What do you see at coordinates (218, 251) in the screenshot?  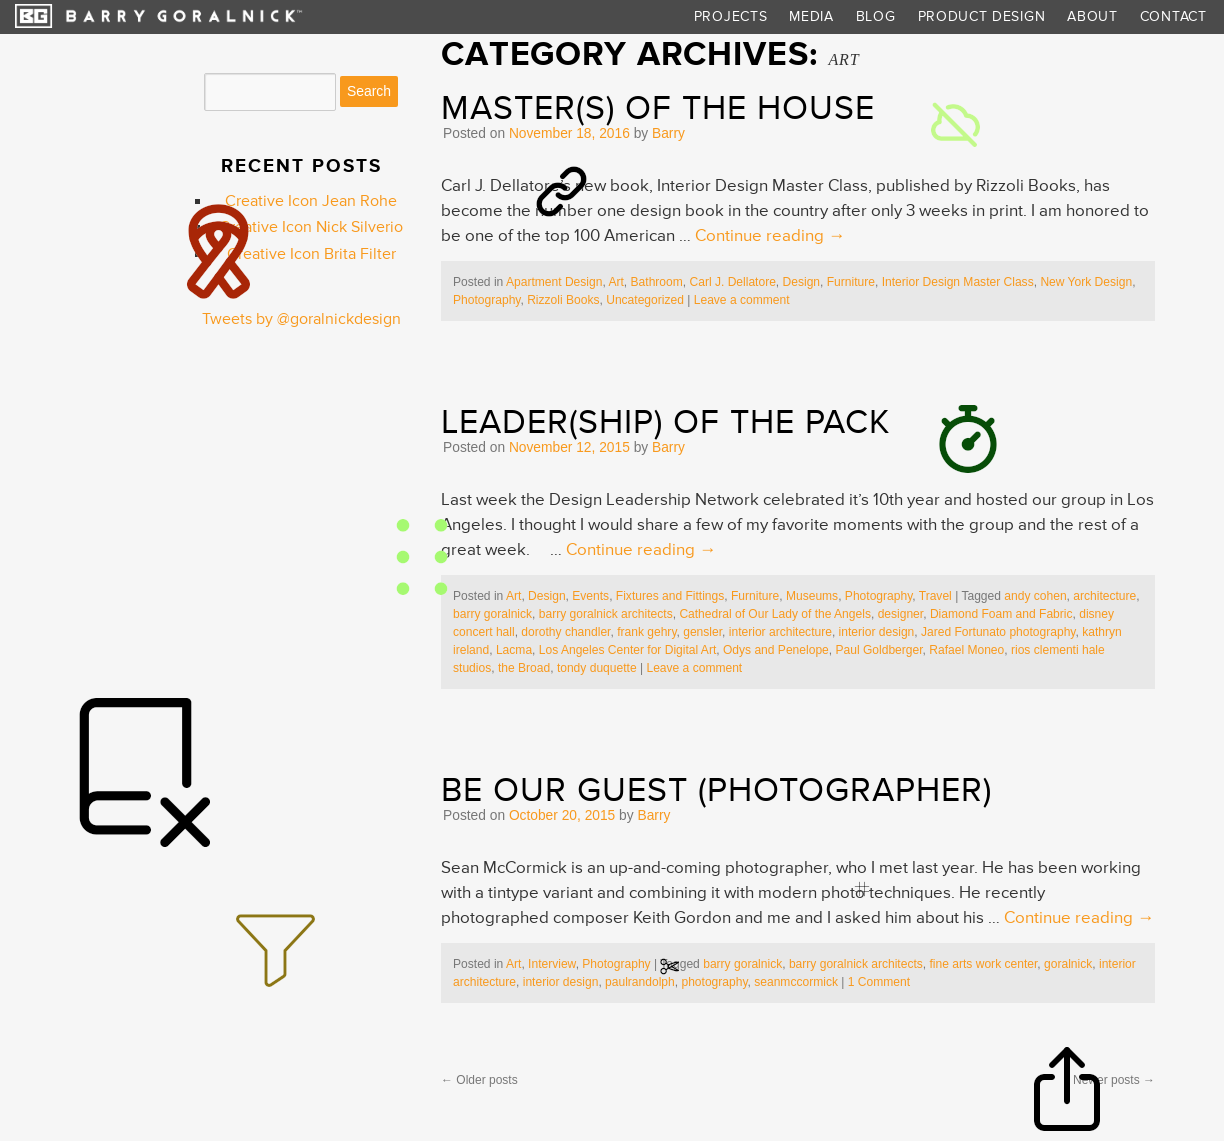 I see `awareness ribbon symbol for a cause or campaign` at bounding box center [218, 251].